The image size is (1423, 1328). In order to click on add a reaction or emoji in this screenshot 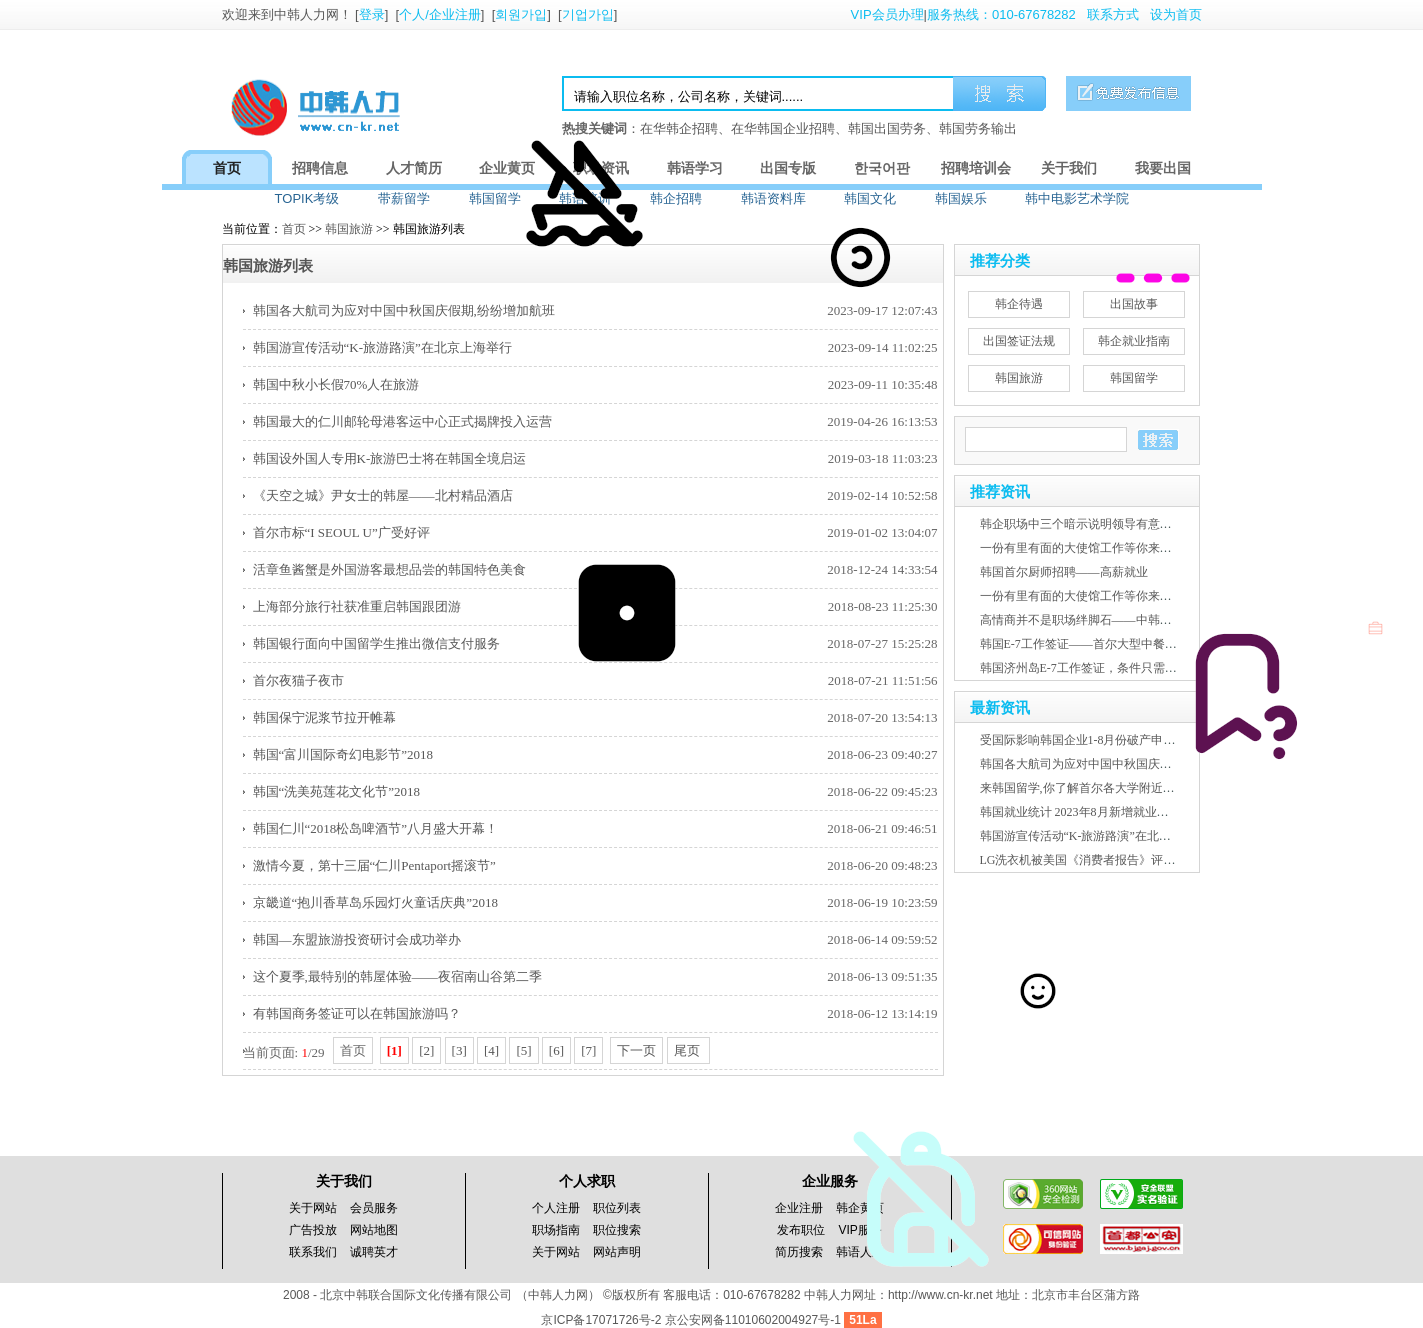, I will do `click(1038, 991)`.